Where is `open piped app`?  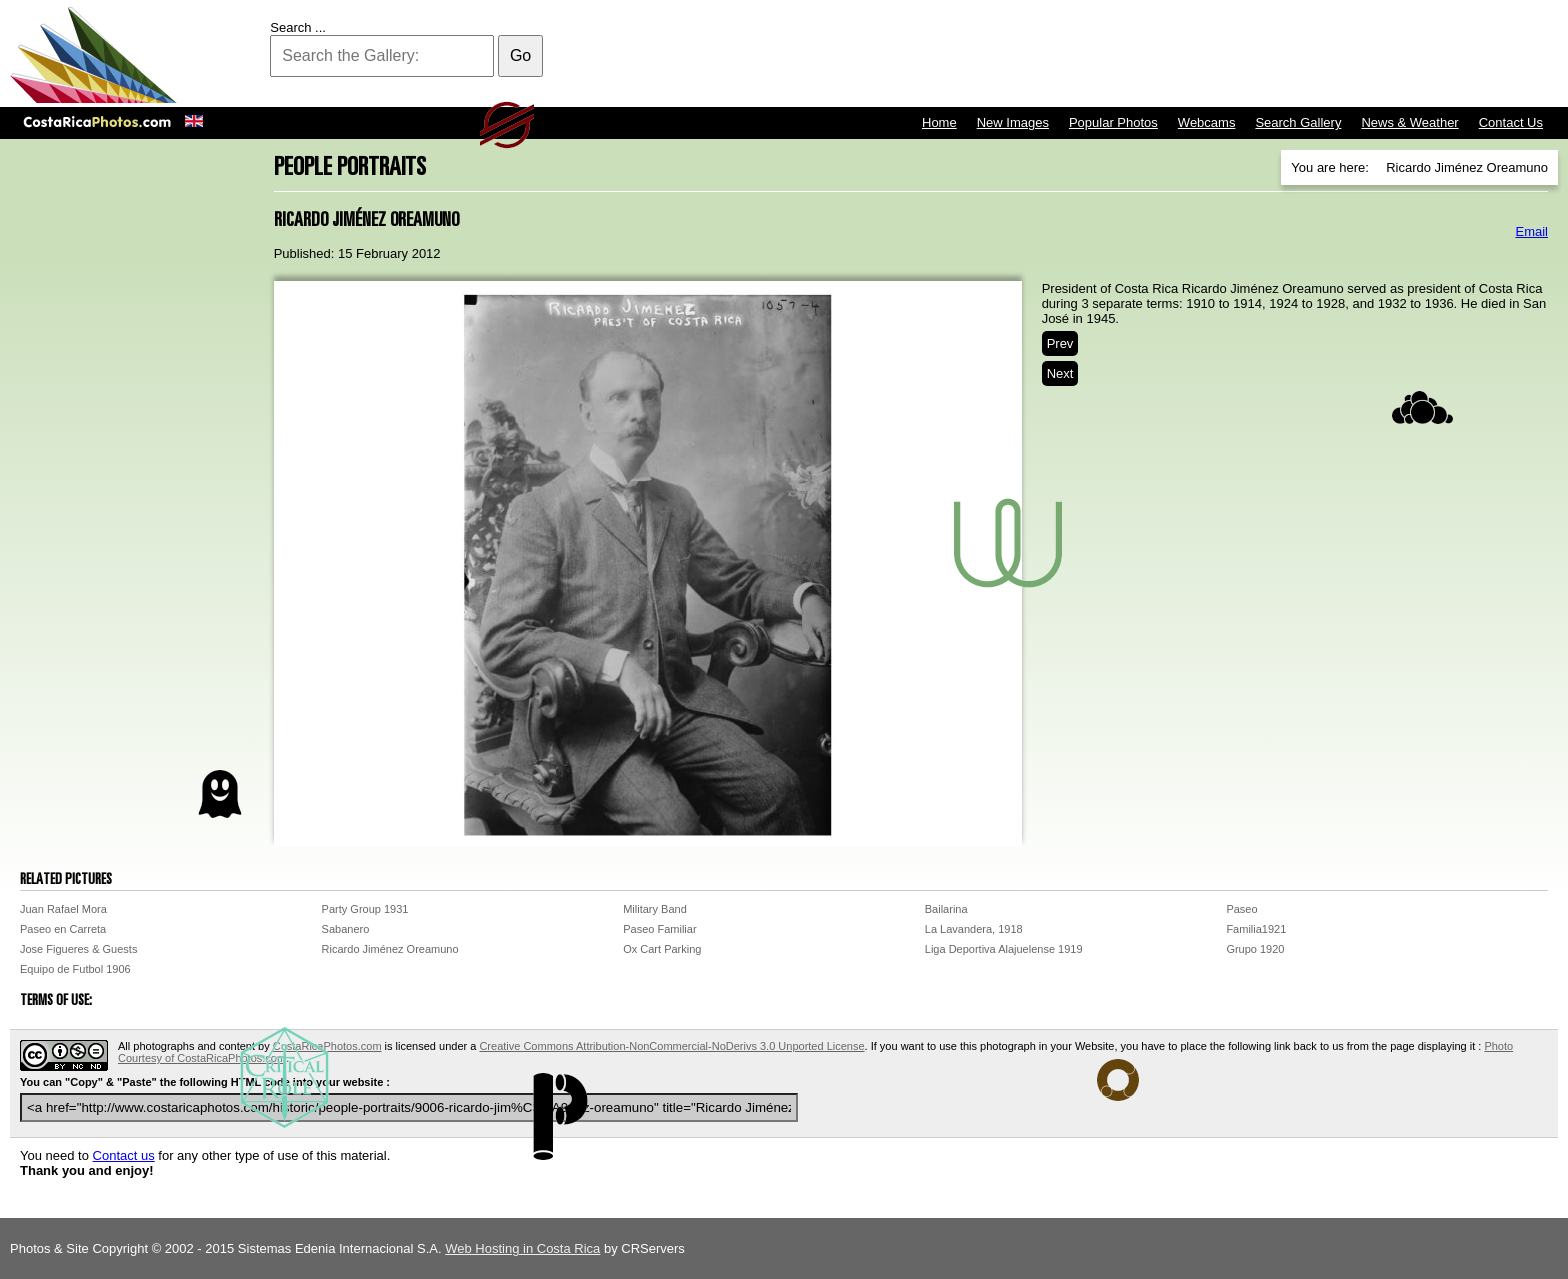
open piped app is located at coordinates (560, 1116).